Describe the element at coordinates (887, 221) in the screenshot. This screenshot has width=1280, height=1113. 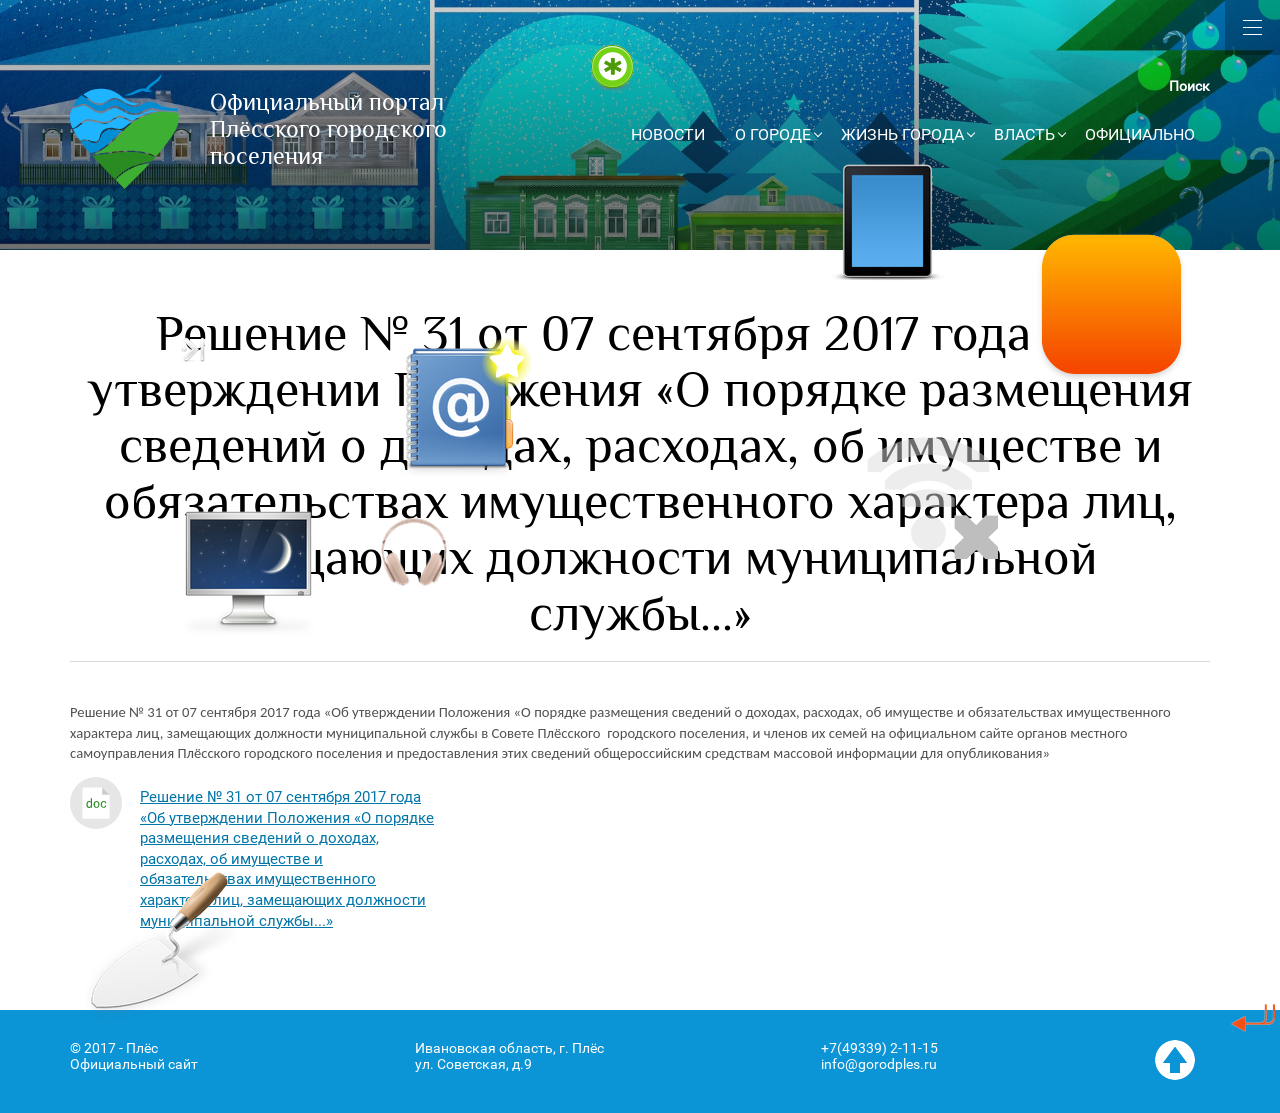
I see `indicates a connected iPad device` at that location.